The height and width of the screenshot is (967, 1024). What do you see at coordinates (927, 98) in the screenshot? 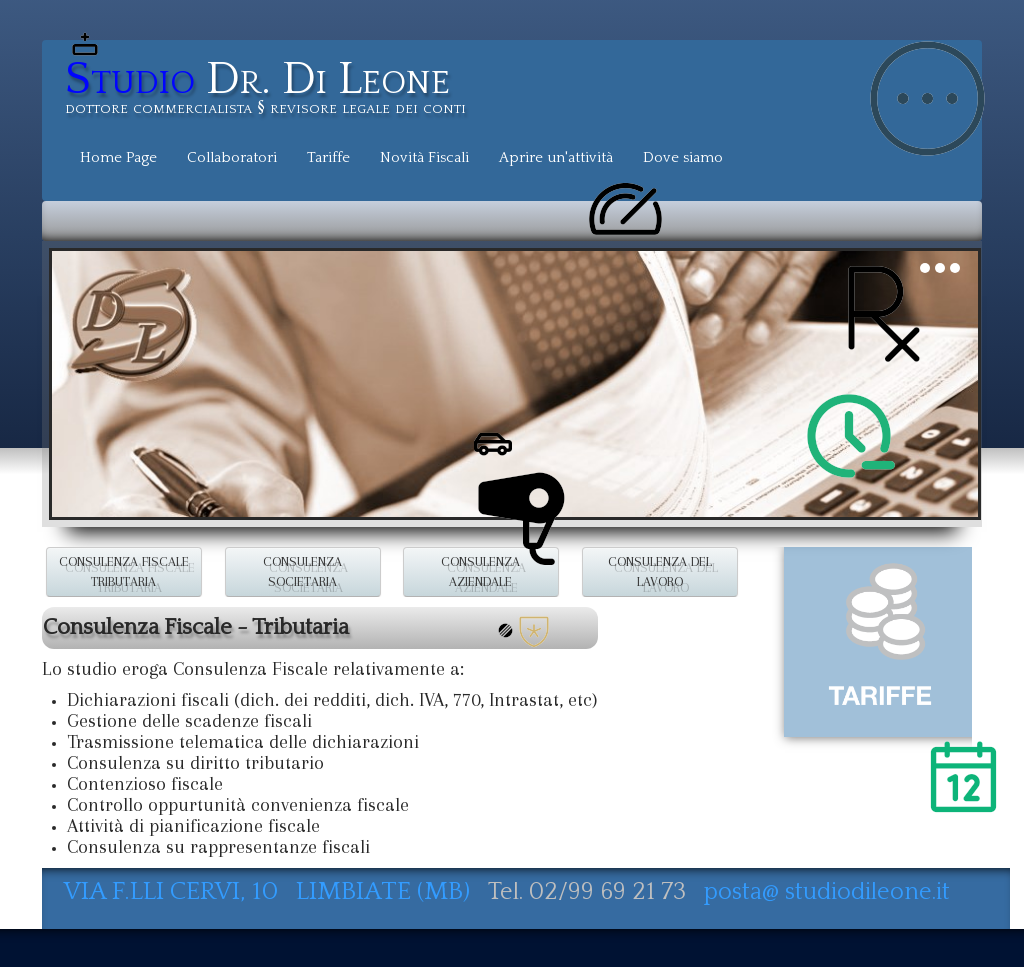
I see `open more options menu` at bounding box center [927, 98].